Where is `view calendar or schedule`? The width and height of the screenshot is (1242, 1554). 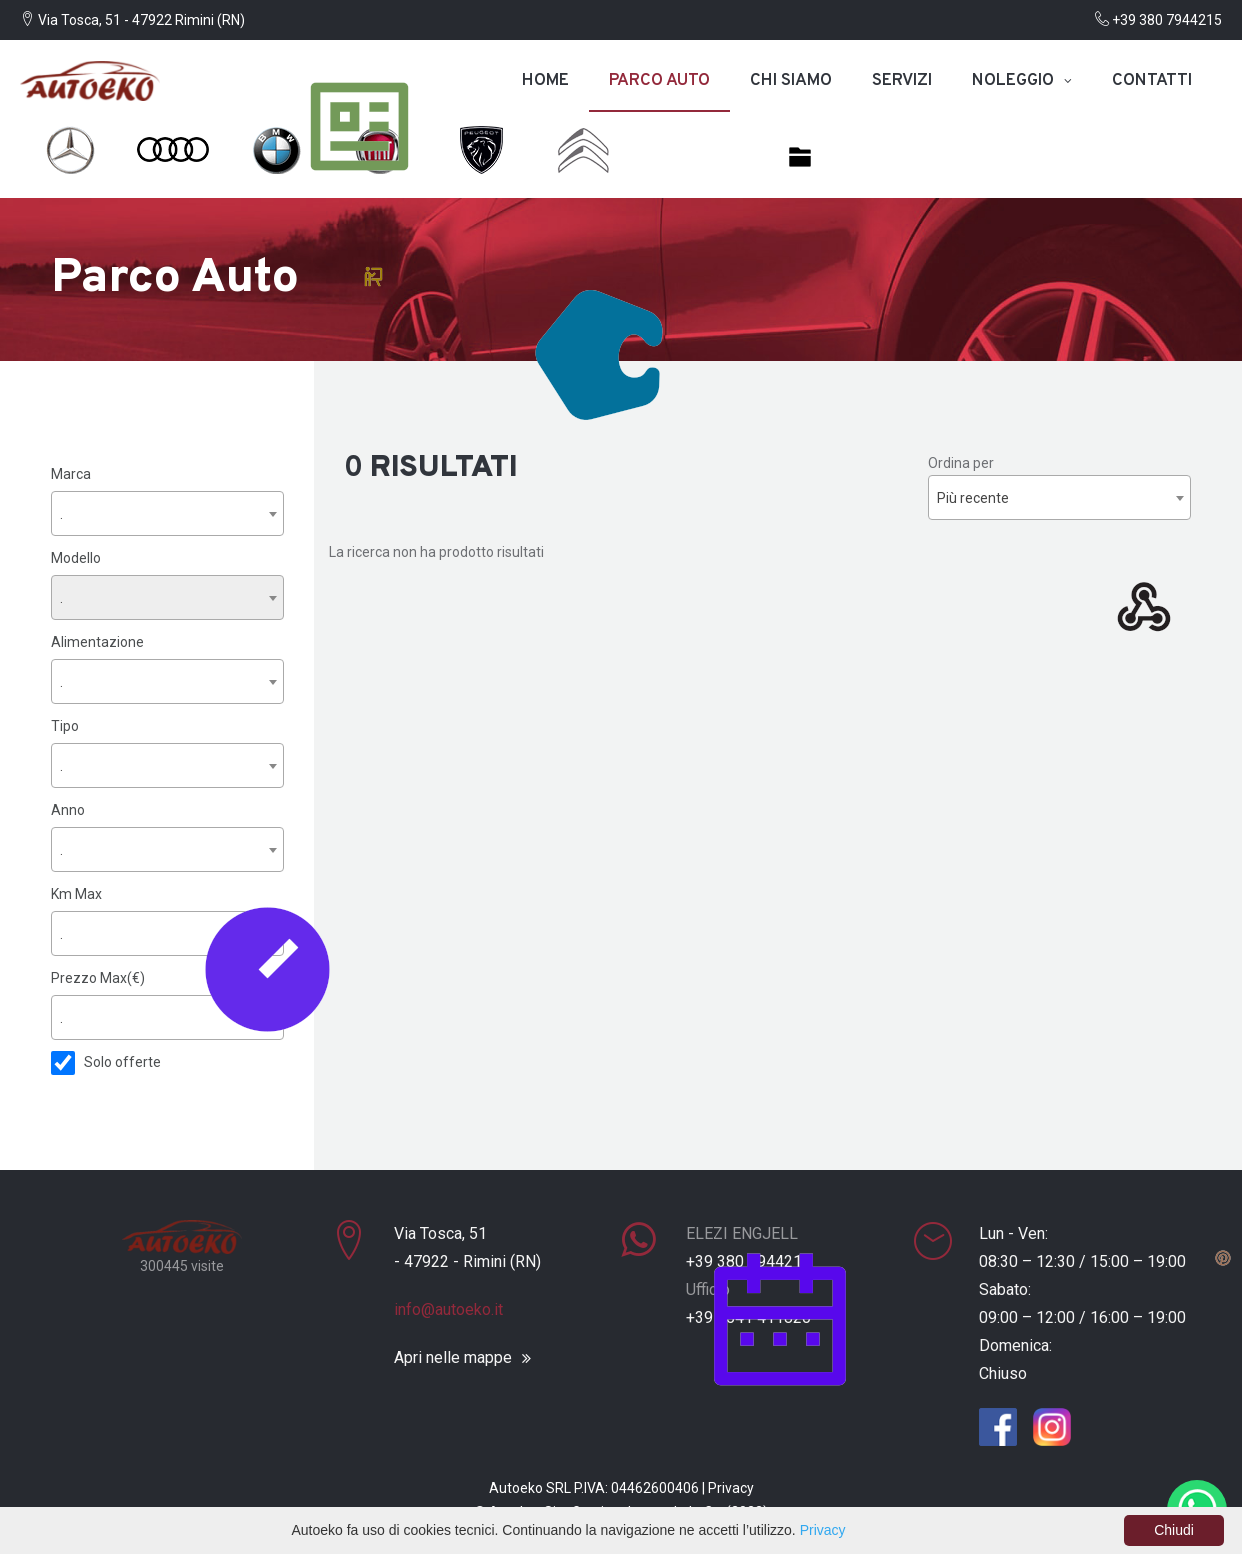 view calendar or schedule is located at coordinates (780, 1326).